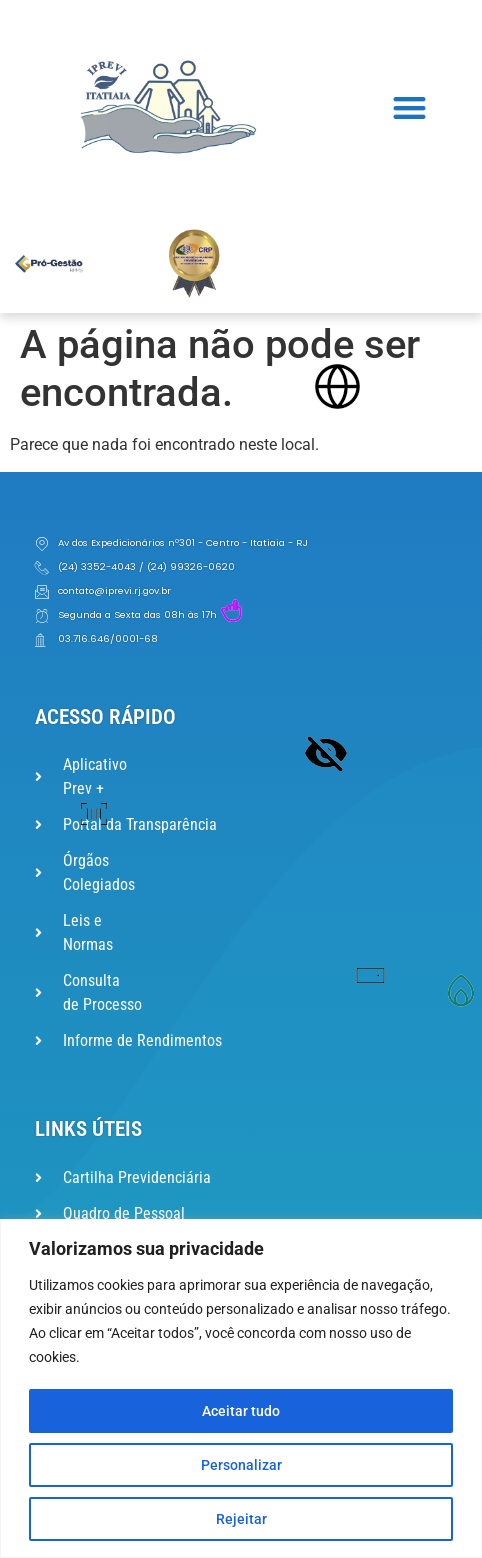 The height and width of the screenshot is (1558, 482). What do you see at coordinates (326, 754) in the screenshot?
I see `hide password or sensitive content` at bounding box center [326, 754].